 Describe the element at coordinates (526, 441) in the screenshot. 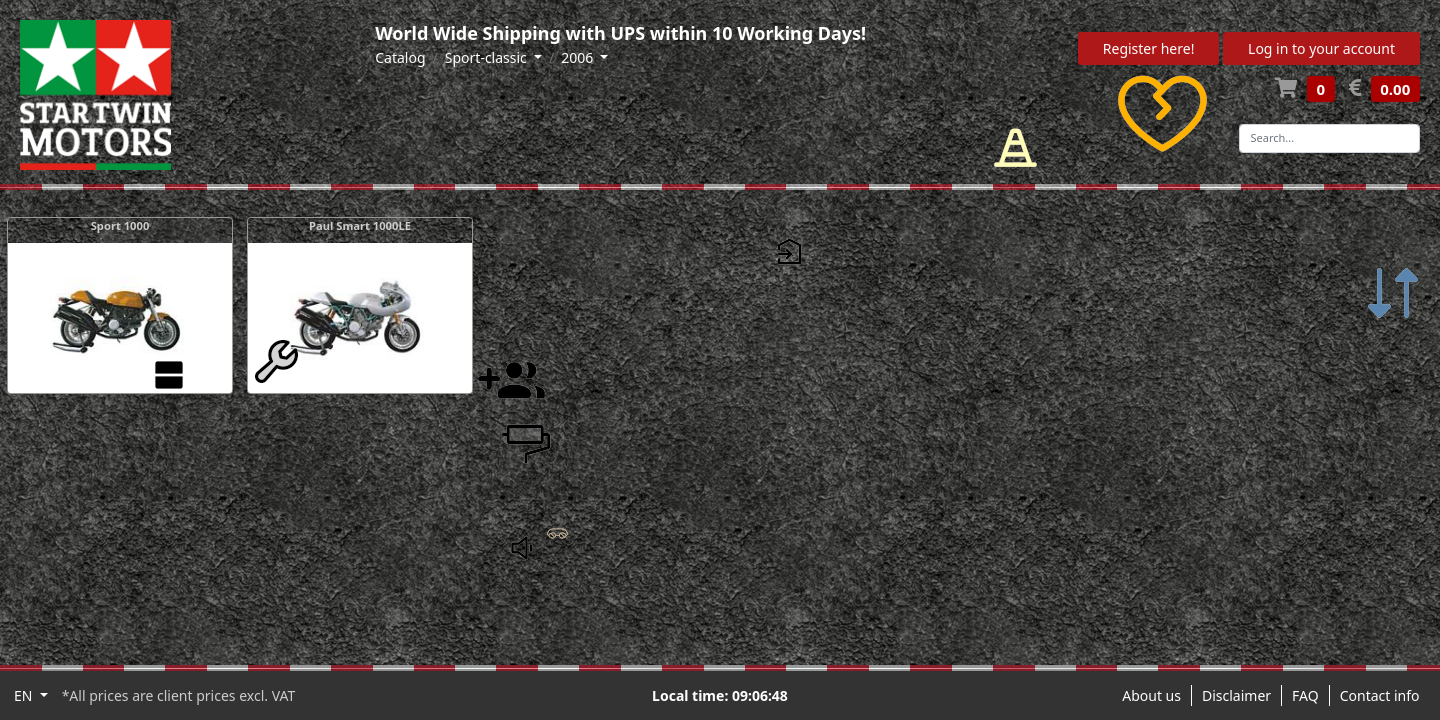

I see `customize theme or appearance settings` at that location.